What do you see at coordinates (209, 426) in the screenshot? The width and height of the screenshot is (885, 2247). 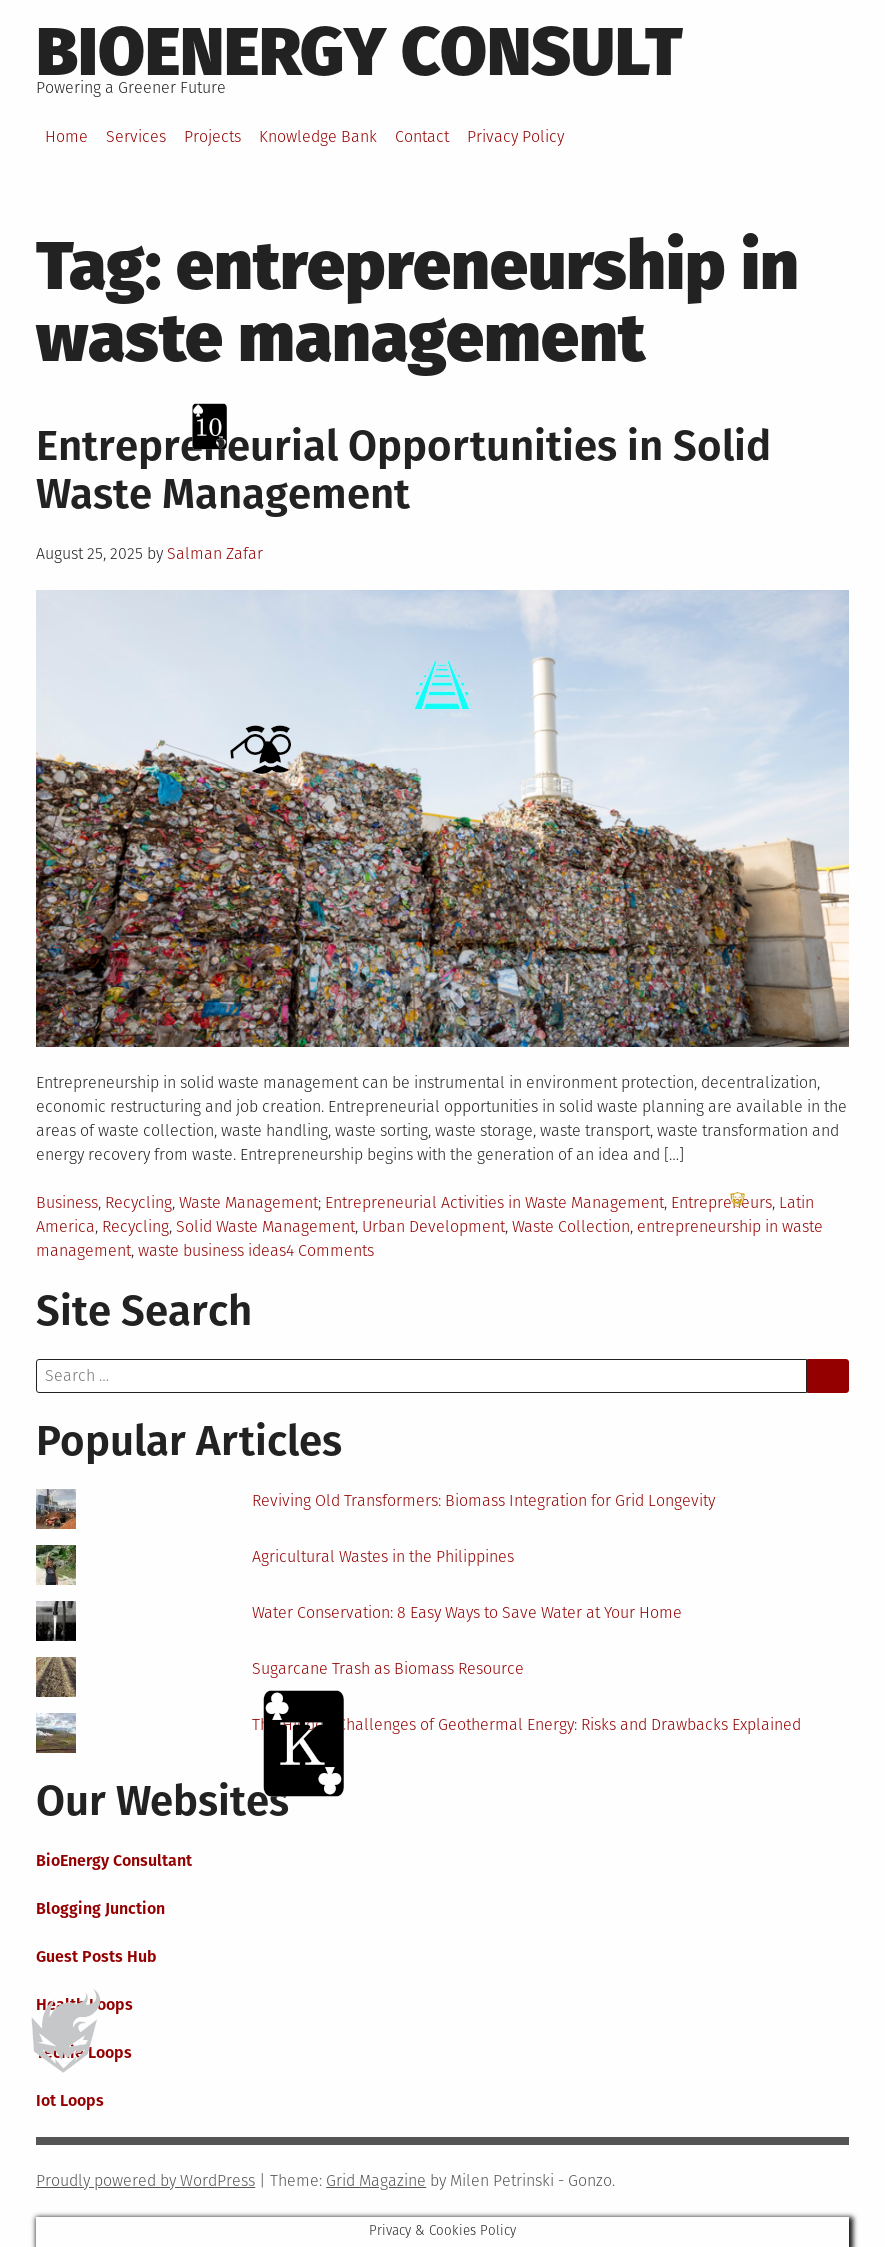 I see `ten of spades playing card` at bounding box center [209, 426].